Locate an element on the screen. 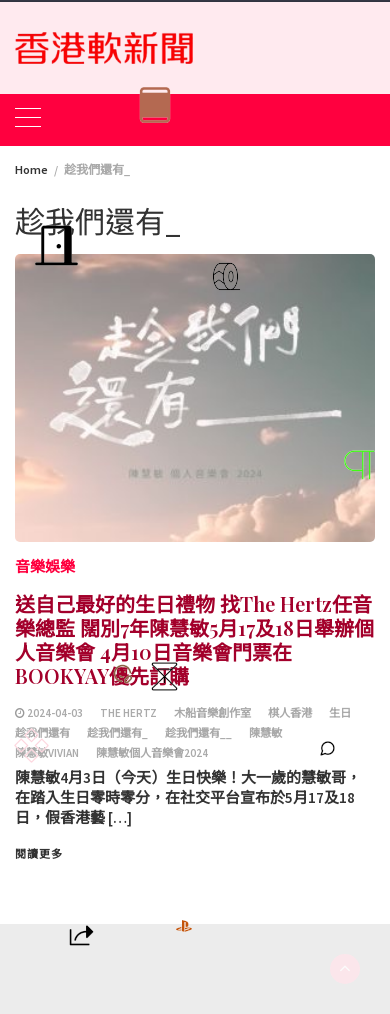 This screenshot has height=1014, width=390. switch to tablet view is located at coordinates (155, 105).